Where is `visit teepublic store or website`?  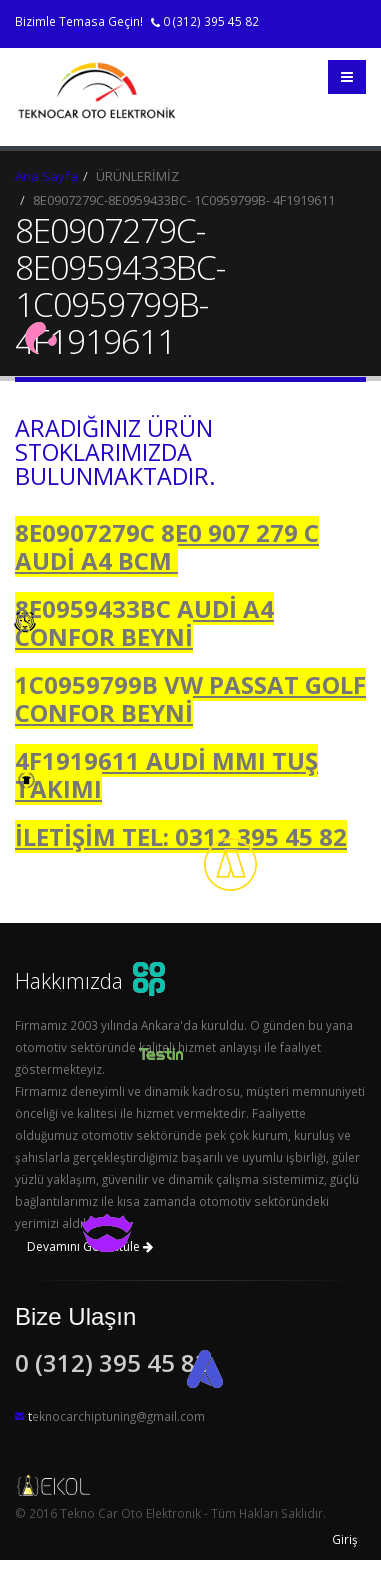 visit teepublic store or website is located at coordinates (26, 780).